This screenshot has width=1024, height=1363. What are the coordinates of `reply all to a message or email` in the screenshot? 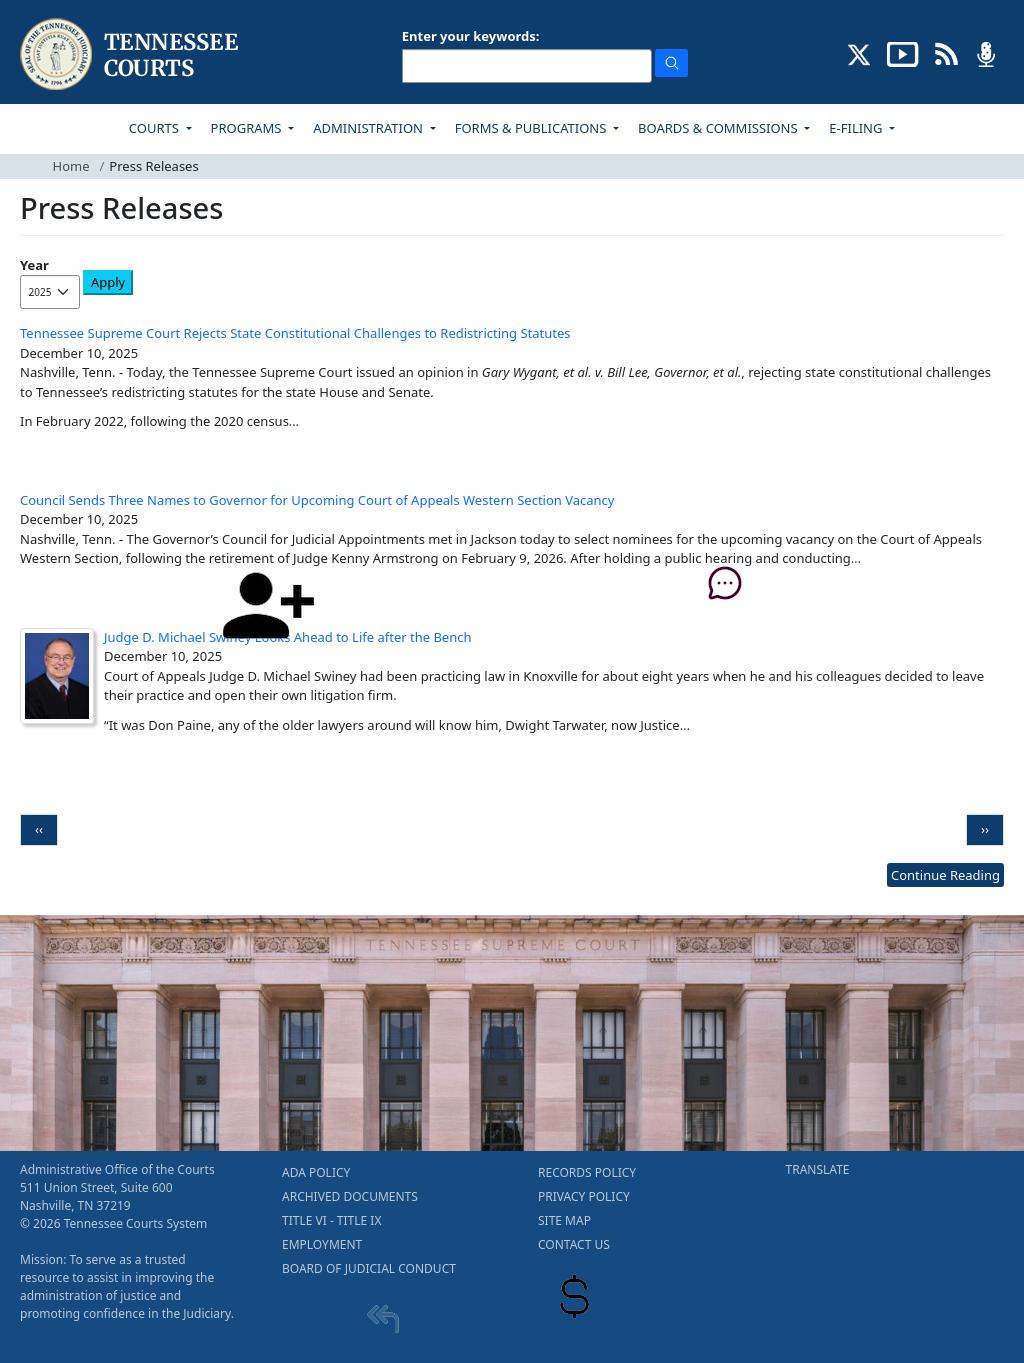 It's located at (384, 1320).